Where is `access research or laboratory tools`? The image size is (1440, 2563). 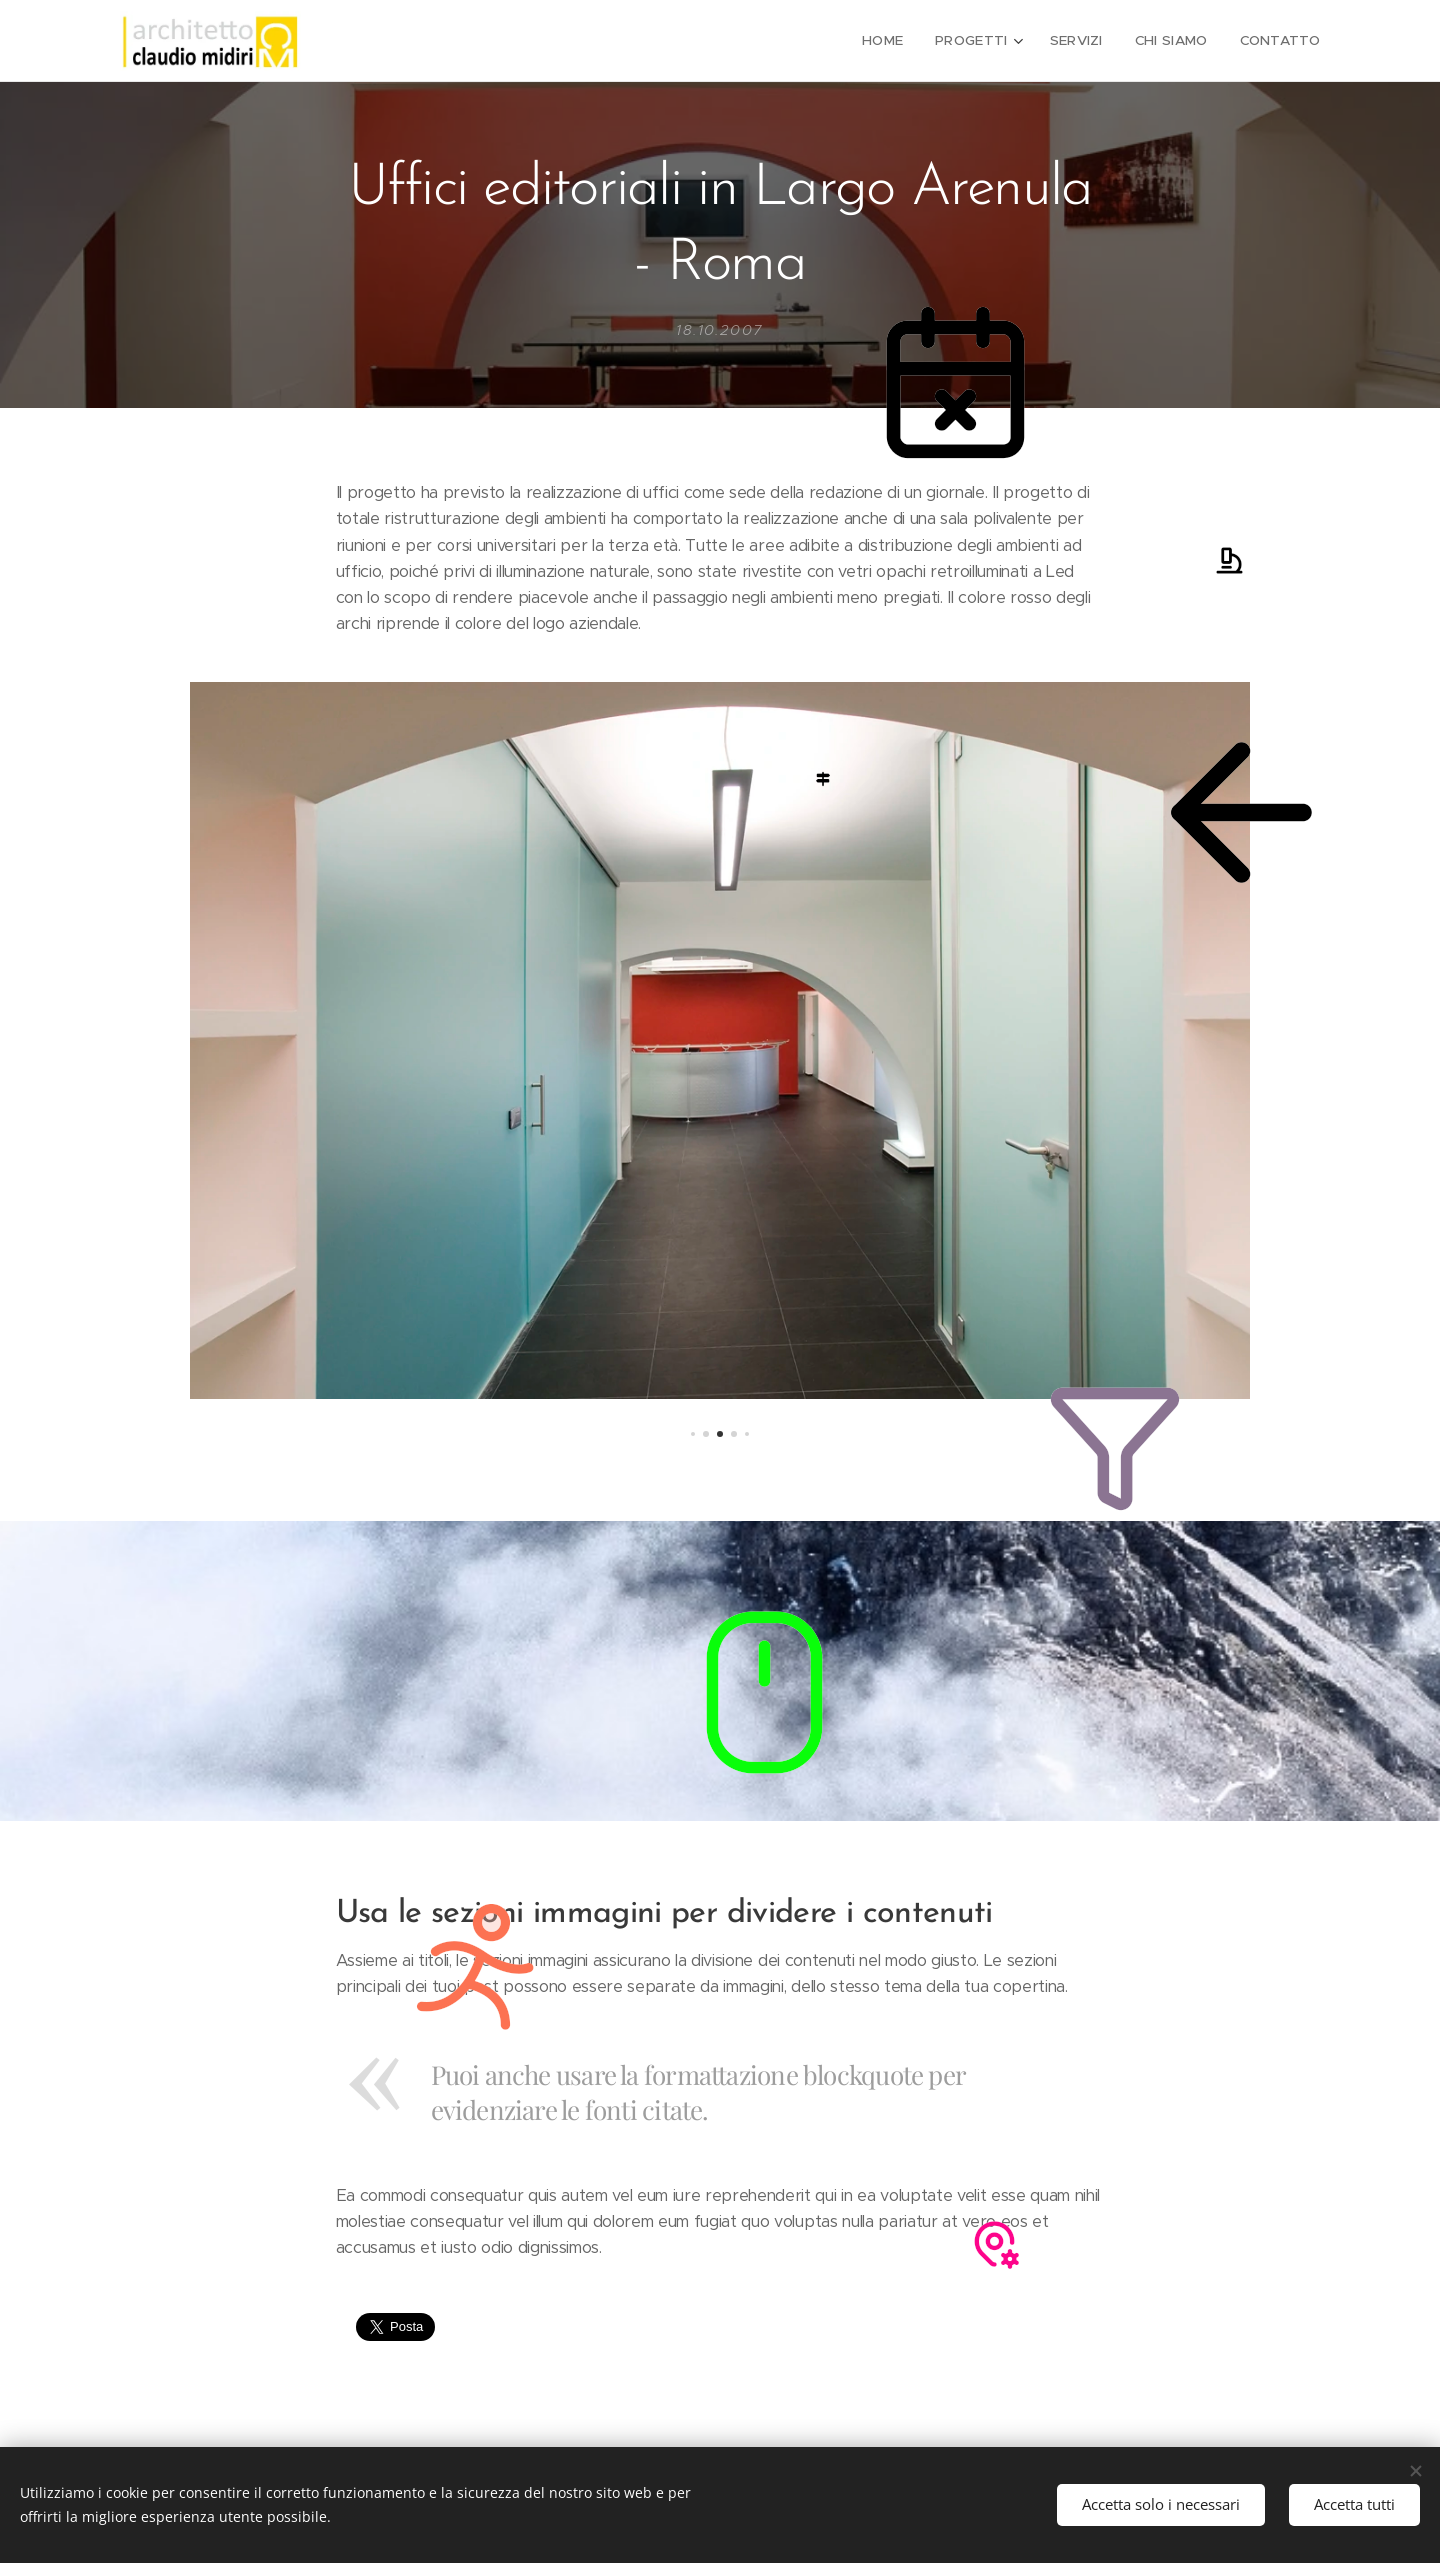 access research or laboratory tools is located at coordinates (1229, 561).